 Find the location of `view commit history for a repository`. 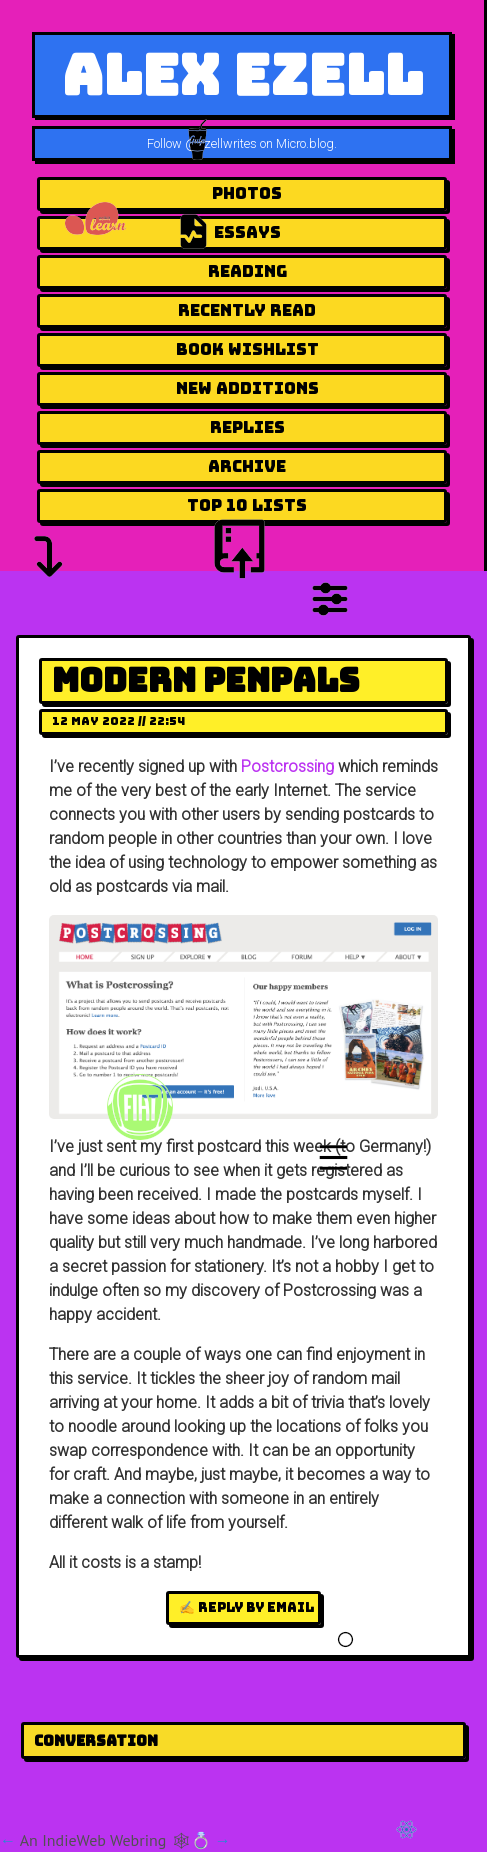

view commit history for a repository is located at coordinates (239, 547).